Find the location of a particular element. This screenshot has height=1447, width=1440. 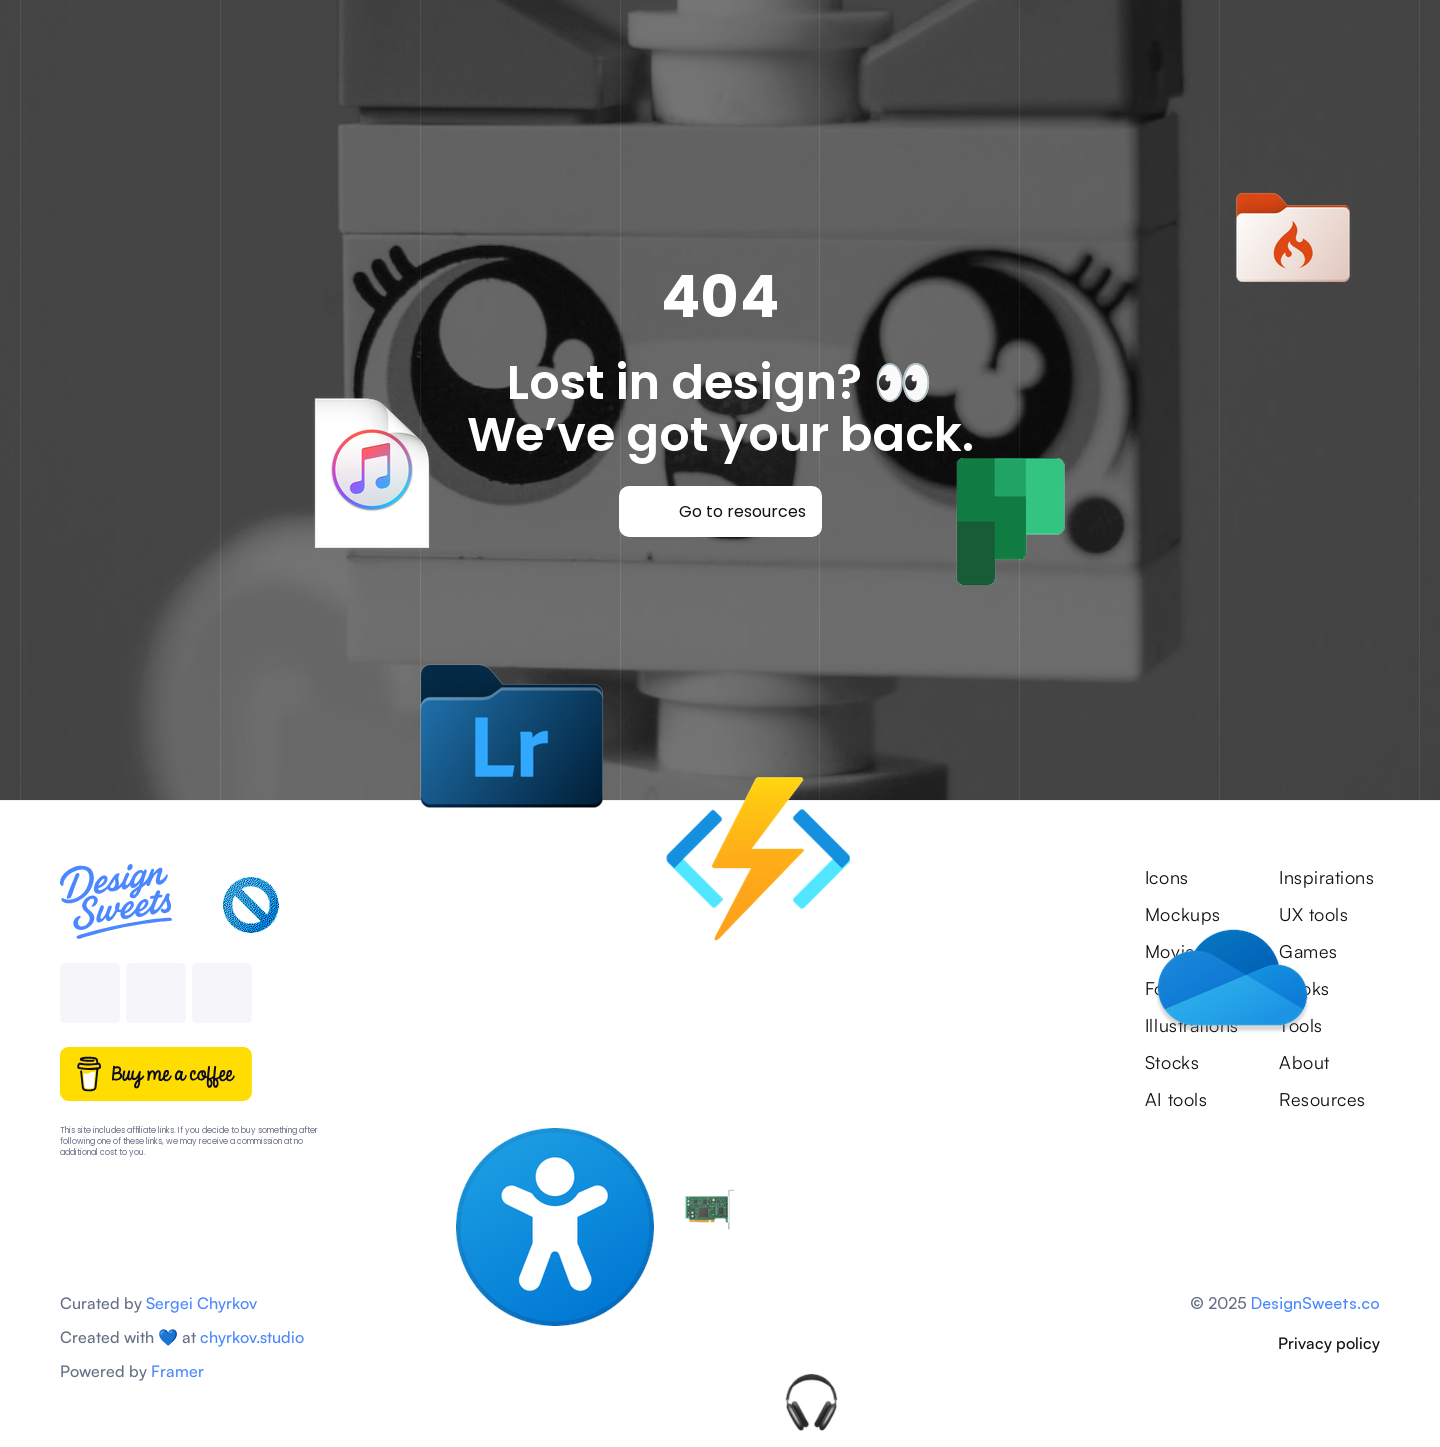

open an iTunes-related file or document is located at coordinates (372, 477).